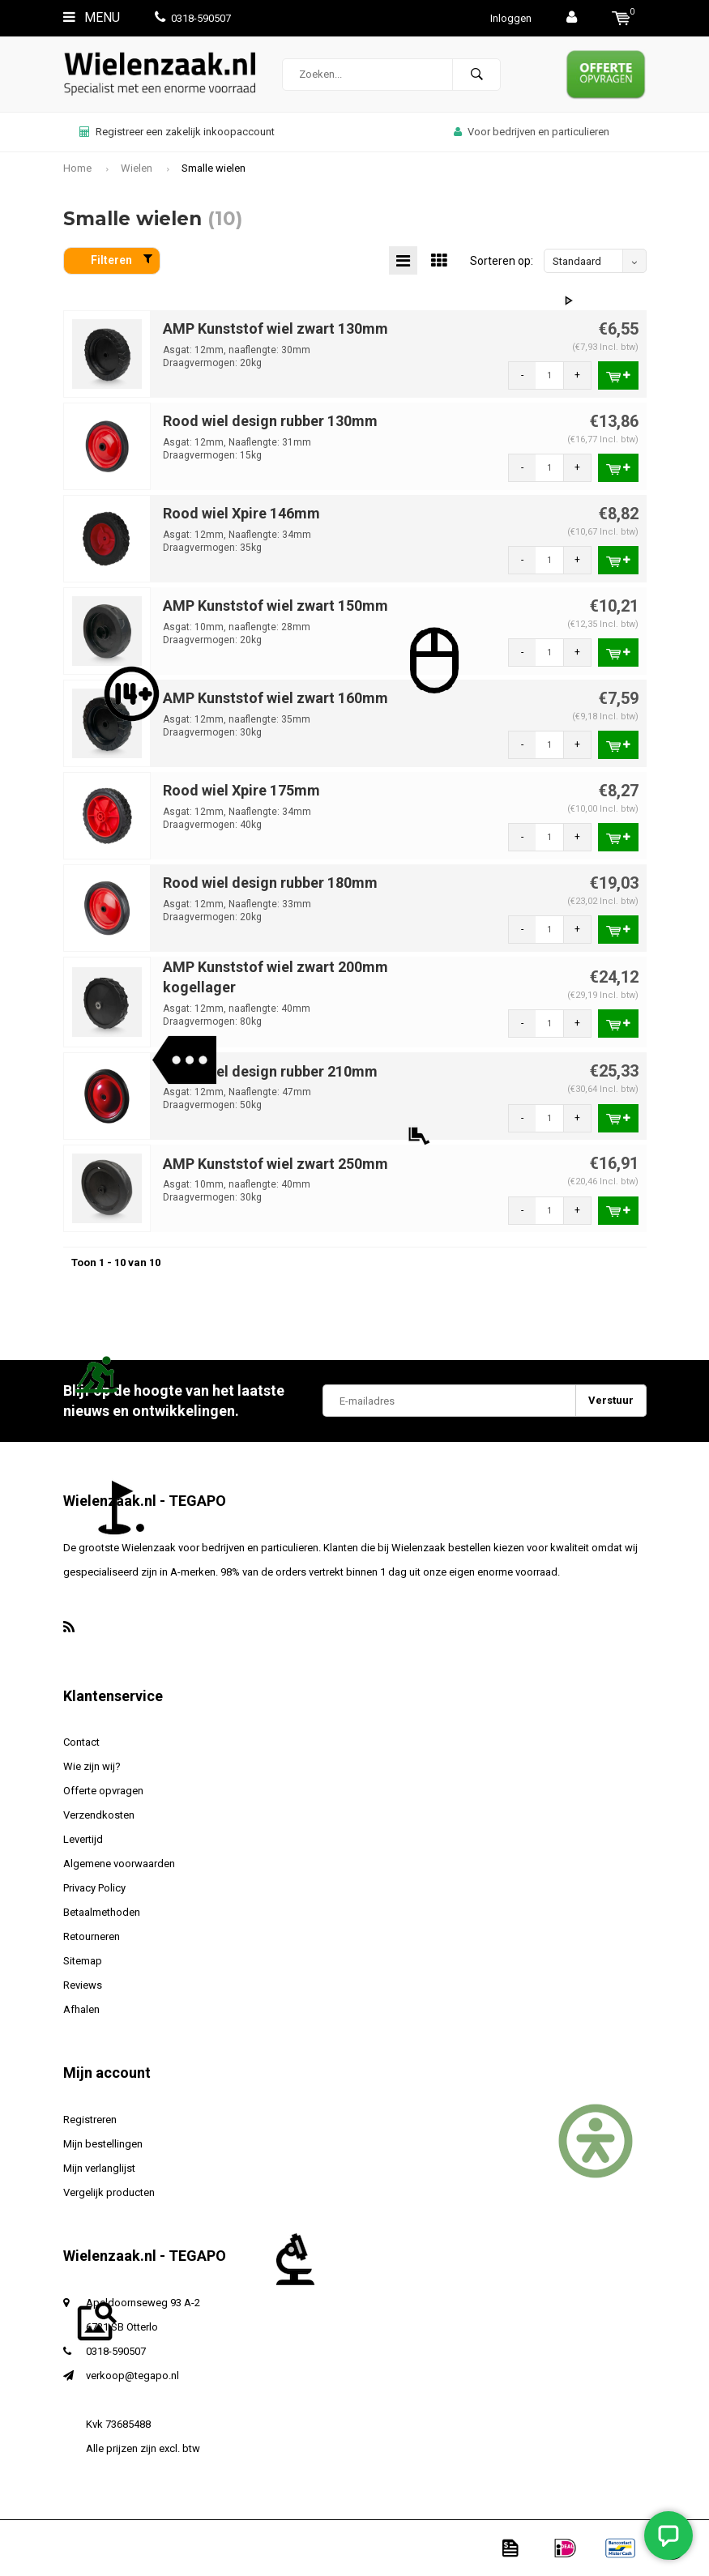  What do you see at coordinates (131, 693) in the screenshot?
I see `indicates content rated for ages 14 and older` at bounding box center [131, 693].